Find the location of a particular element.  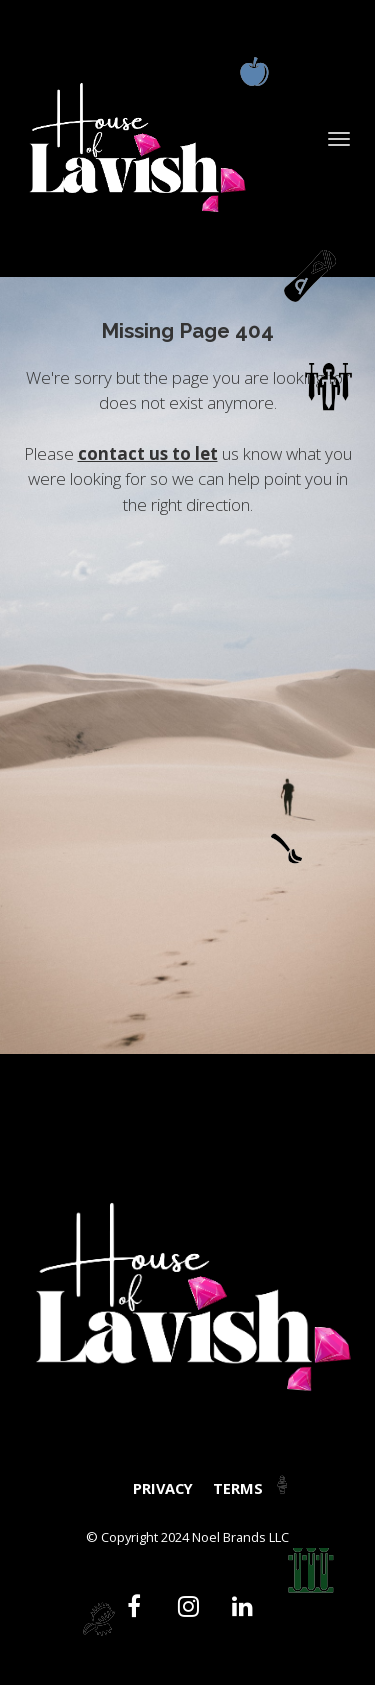

access snowboarding or winter sports content is located at coordinates (310, 276).